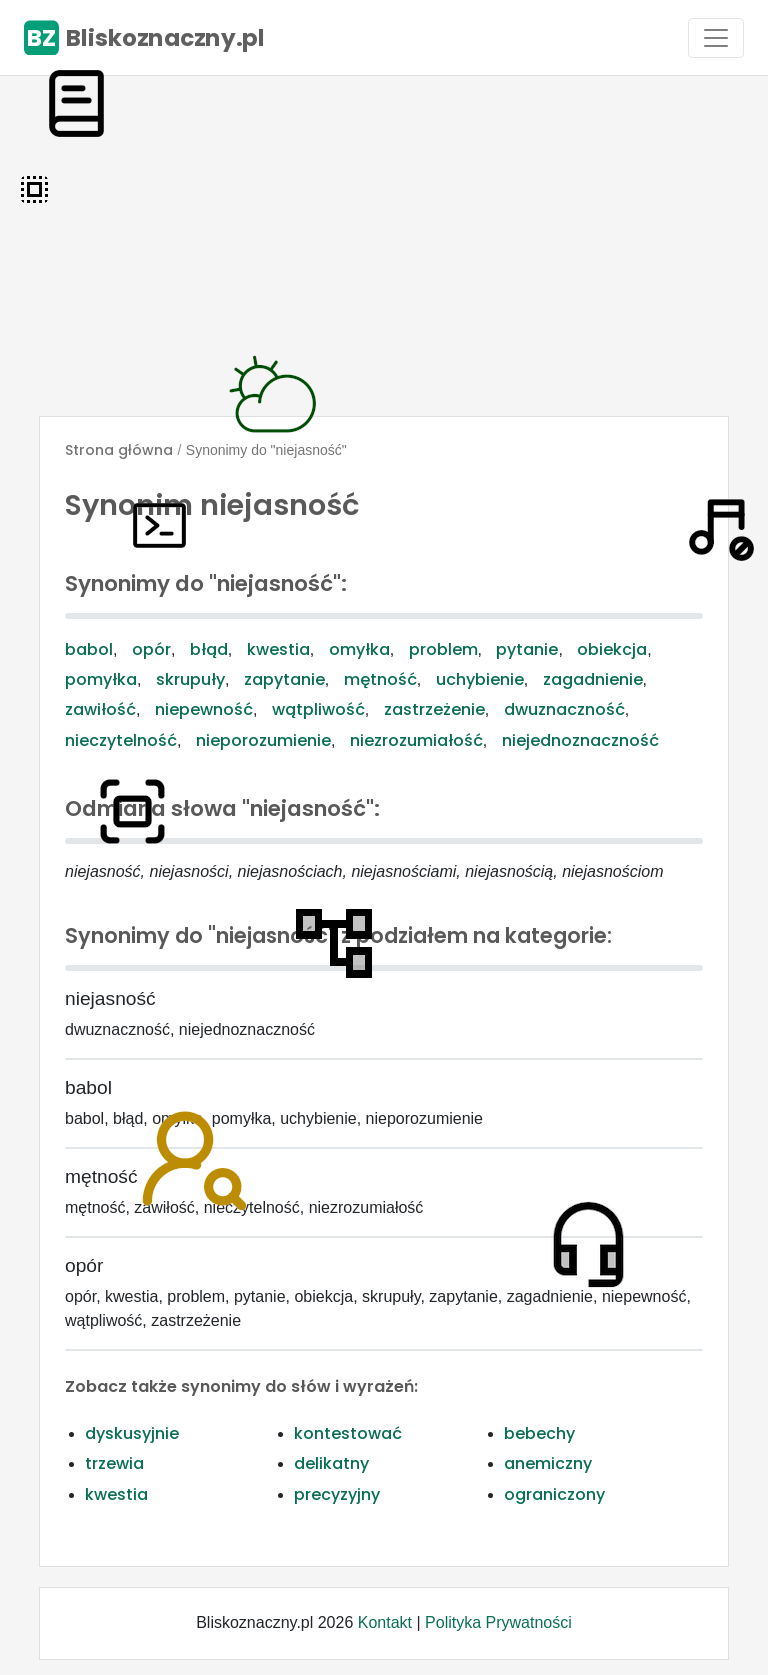 The width and height of the screenshot is (768, 1675). I want to click on cancel or stop music playback, so click(720, 527).